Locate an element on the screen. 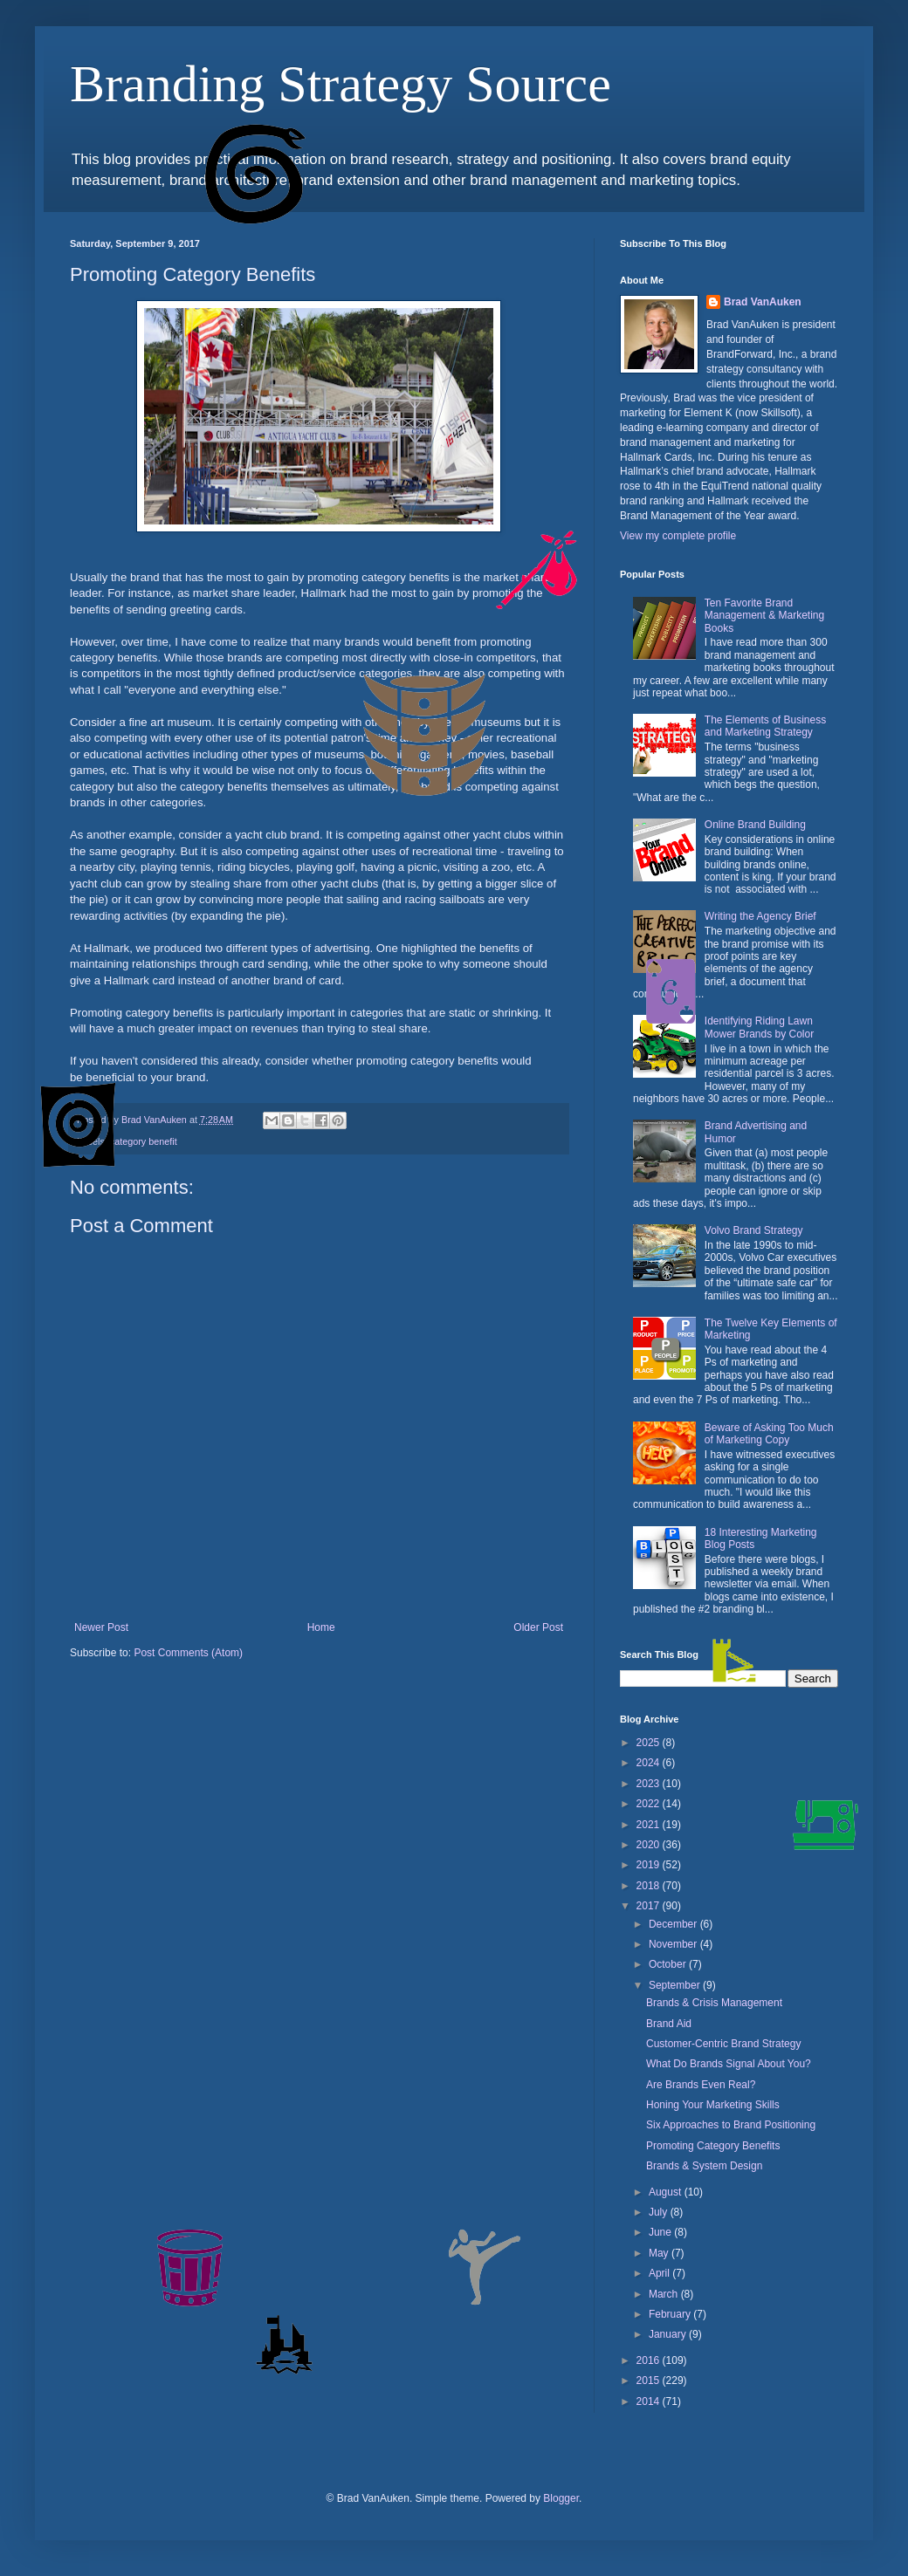  access martial arts or combat training is located at coordinates (485, 2267).